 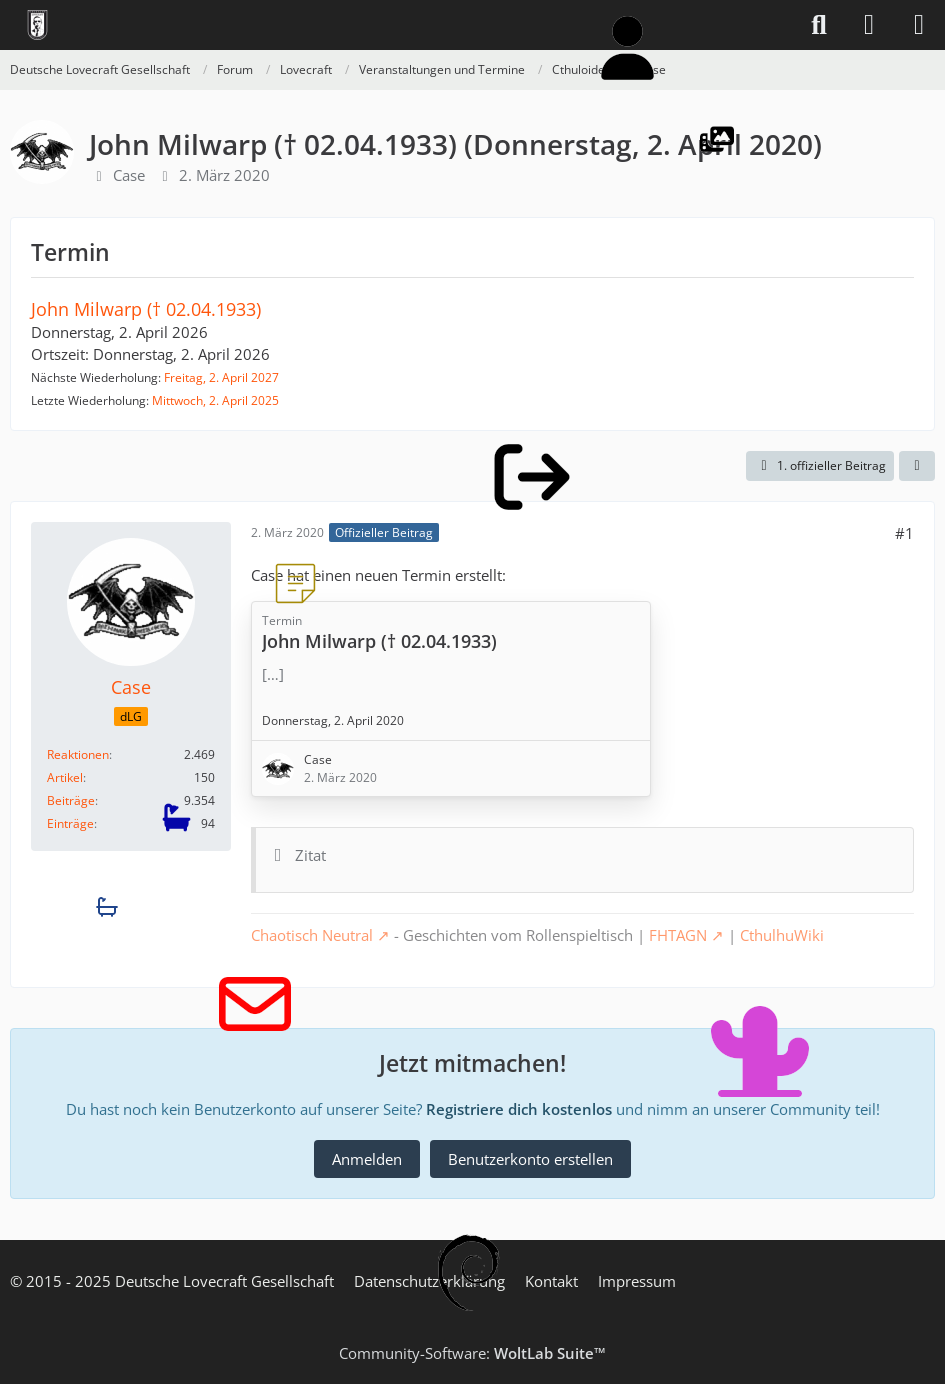 What do you see at coordinates (760, 1055) in the screenshot?
I see `indicates desert or arid climate category` at bounding box center [760, 1055].